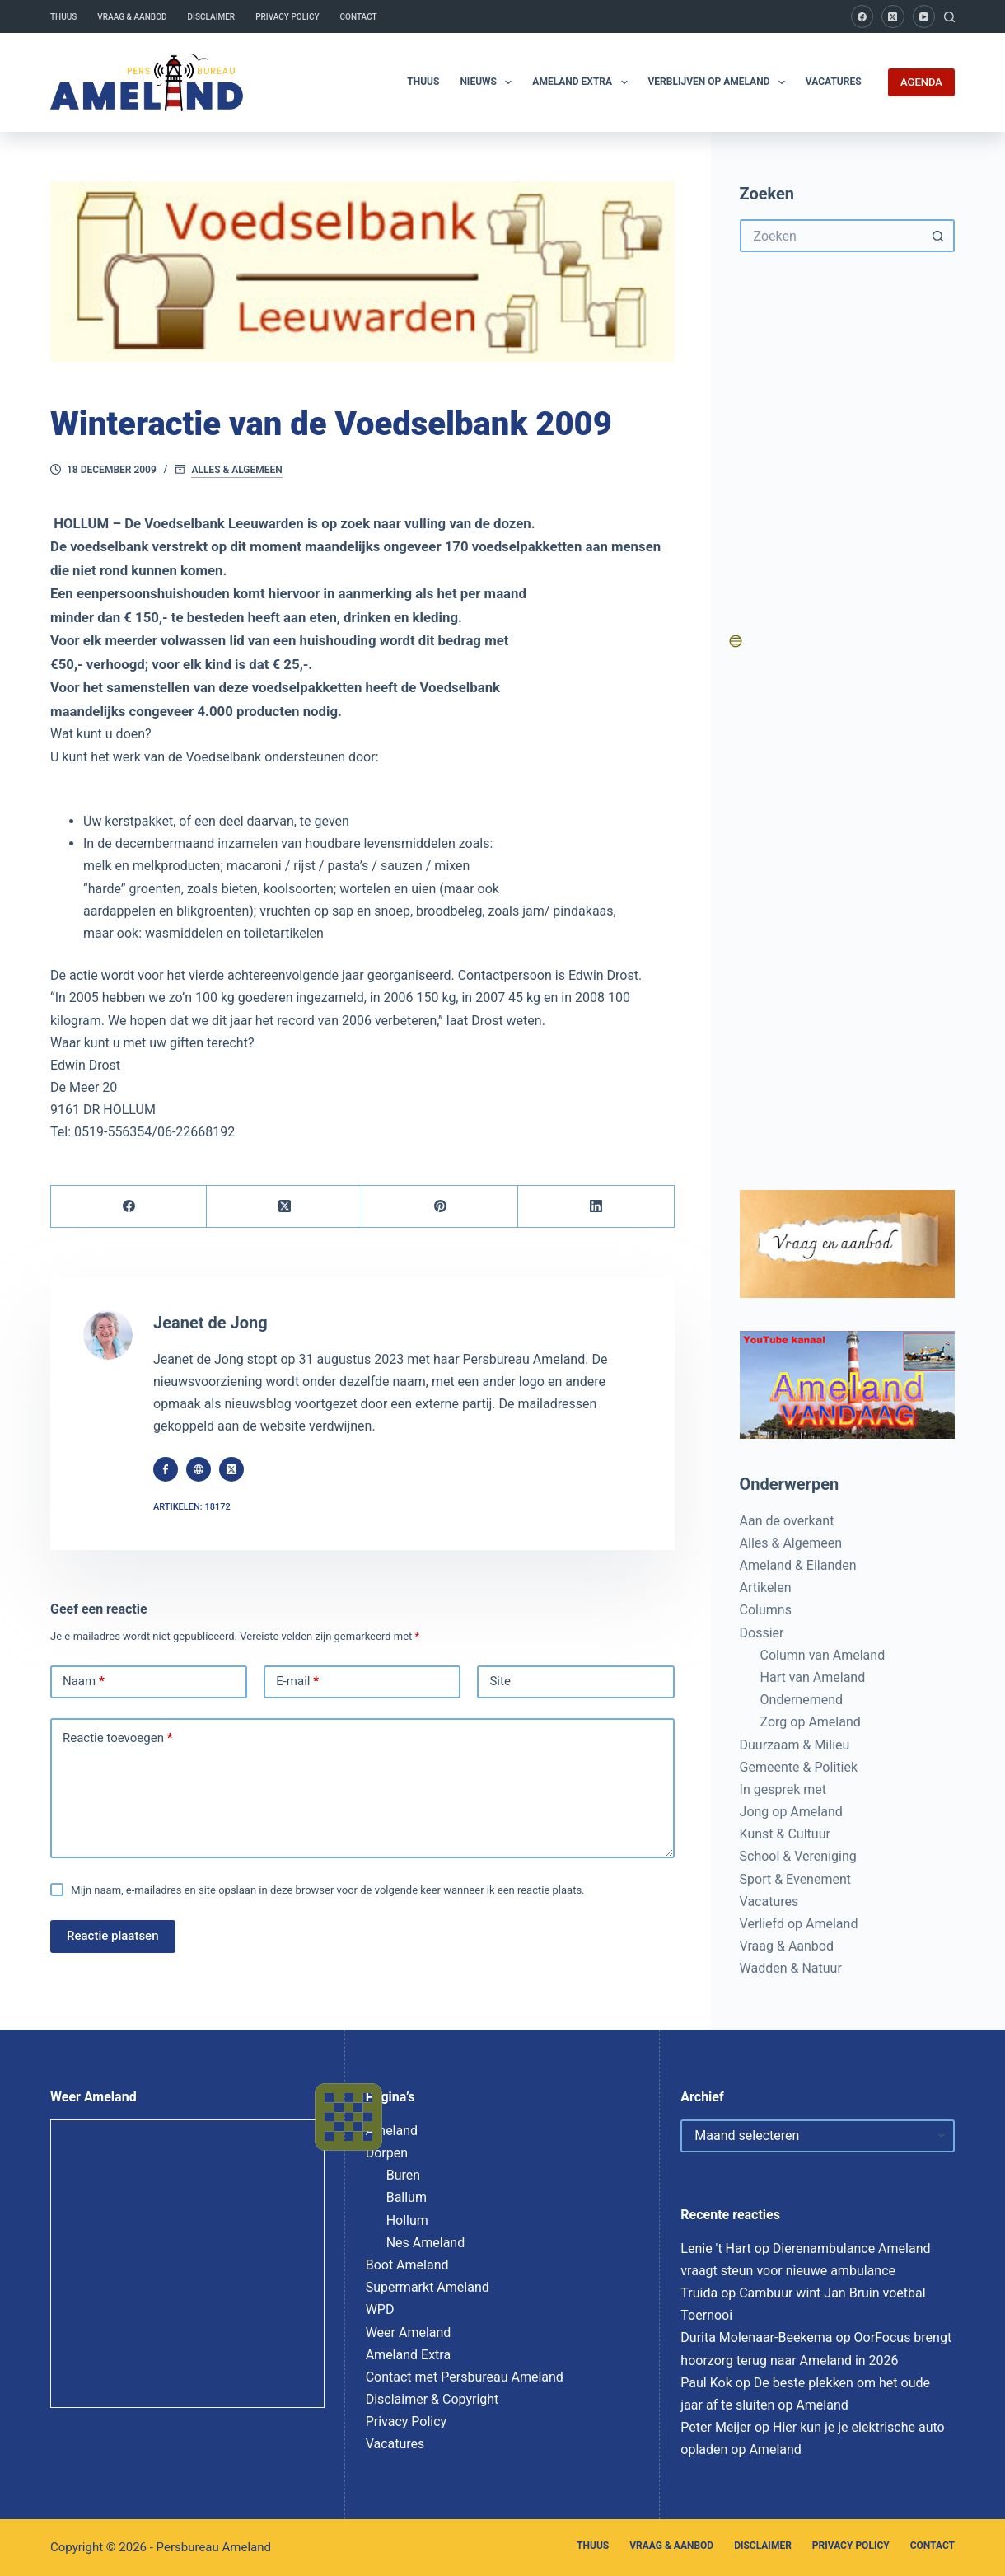 The image size is (1005, 2576). I want to click on view global latitude lines or geographic coordinates, so click(736, 641).